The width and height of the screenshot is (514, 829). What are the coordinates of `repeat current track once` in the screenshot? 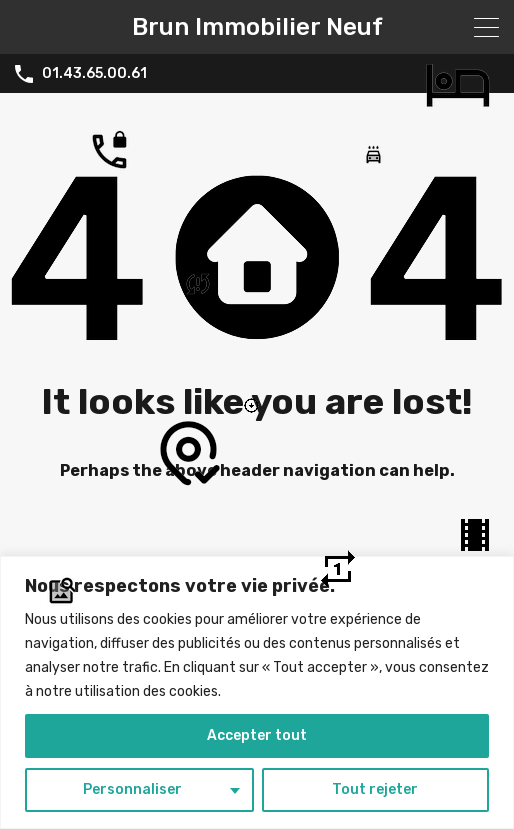 It's located at (338, 569).